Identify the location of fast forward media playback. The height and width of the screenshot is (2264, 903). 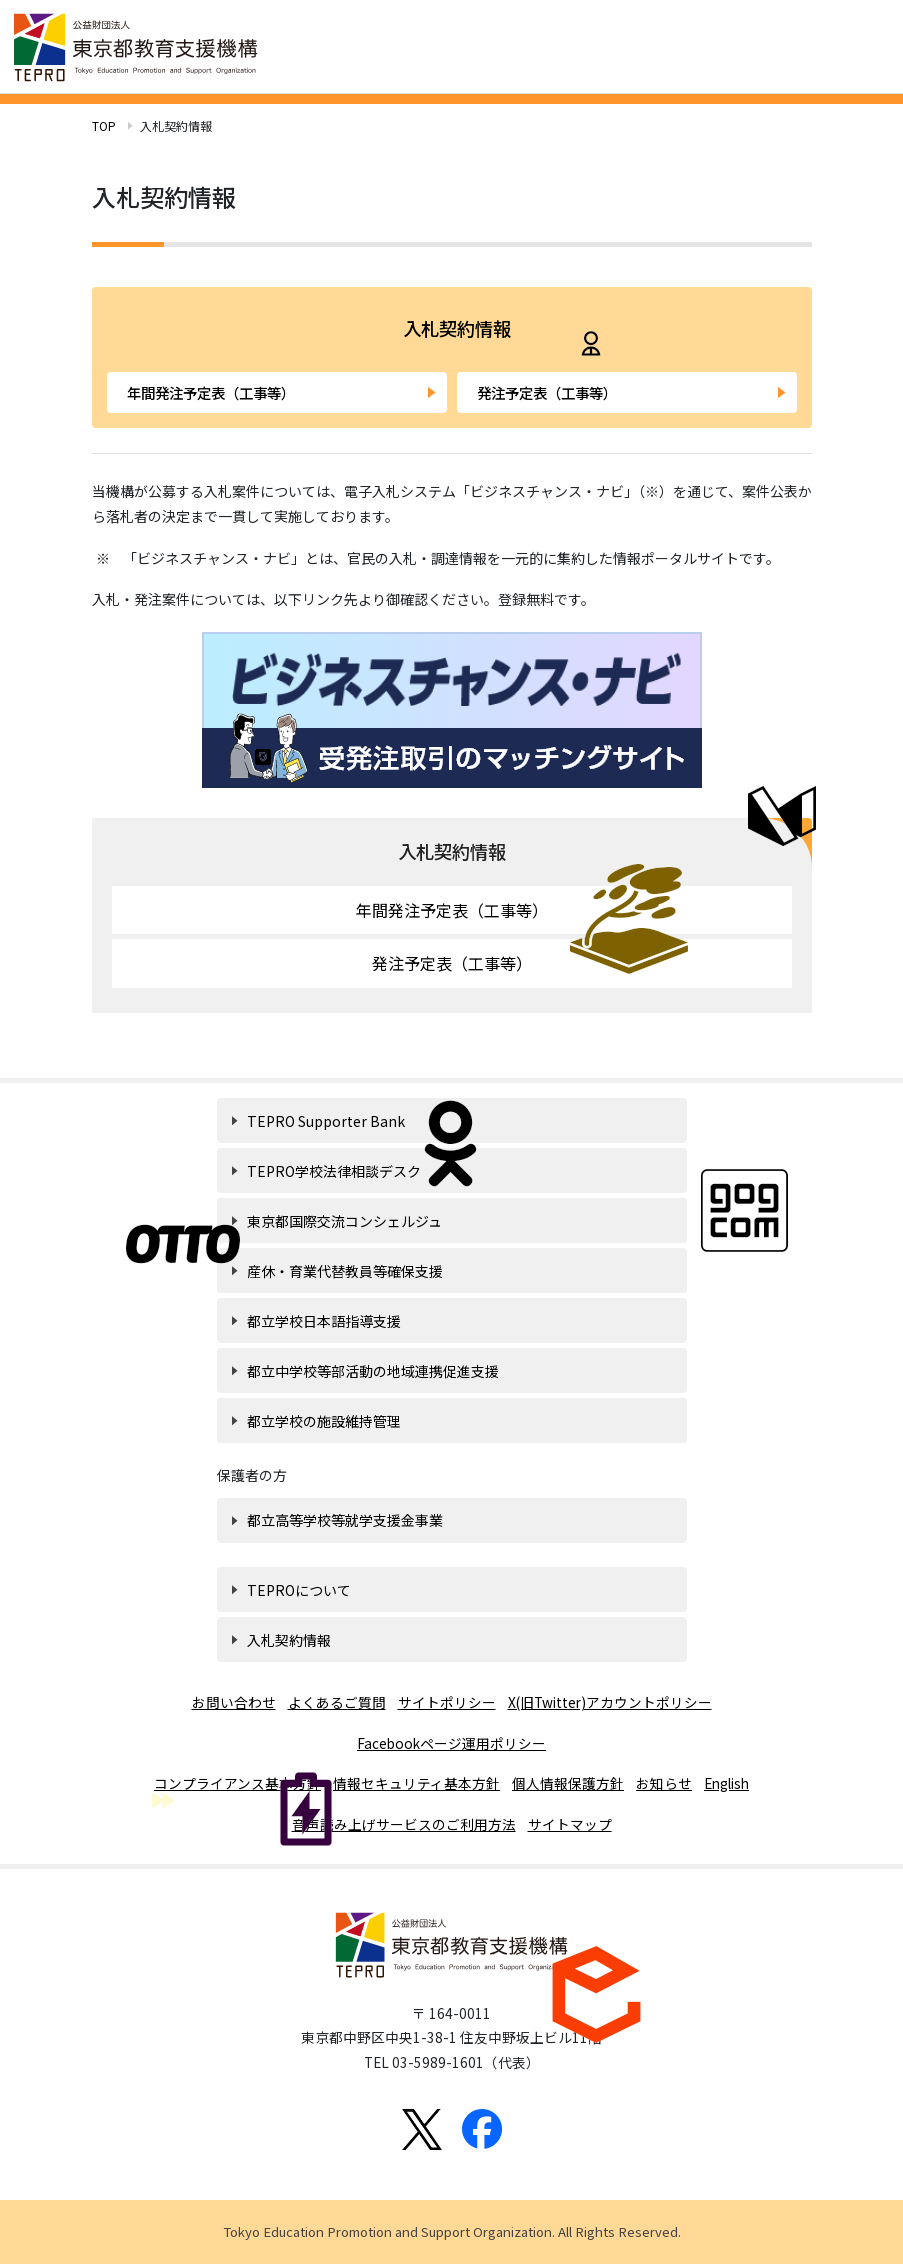
(162, 1800).